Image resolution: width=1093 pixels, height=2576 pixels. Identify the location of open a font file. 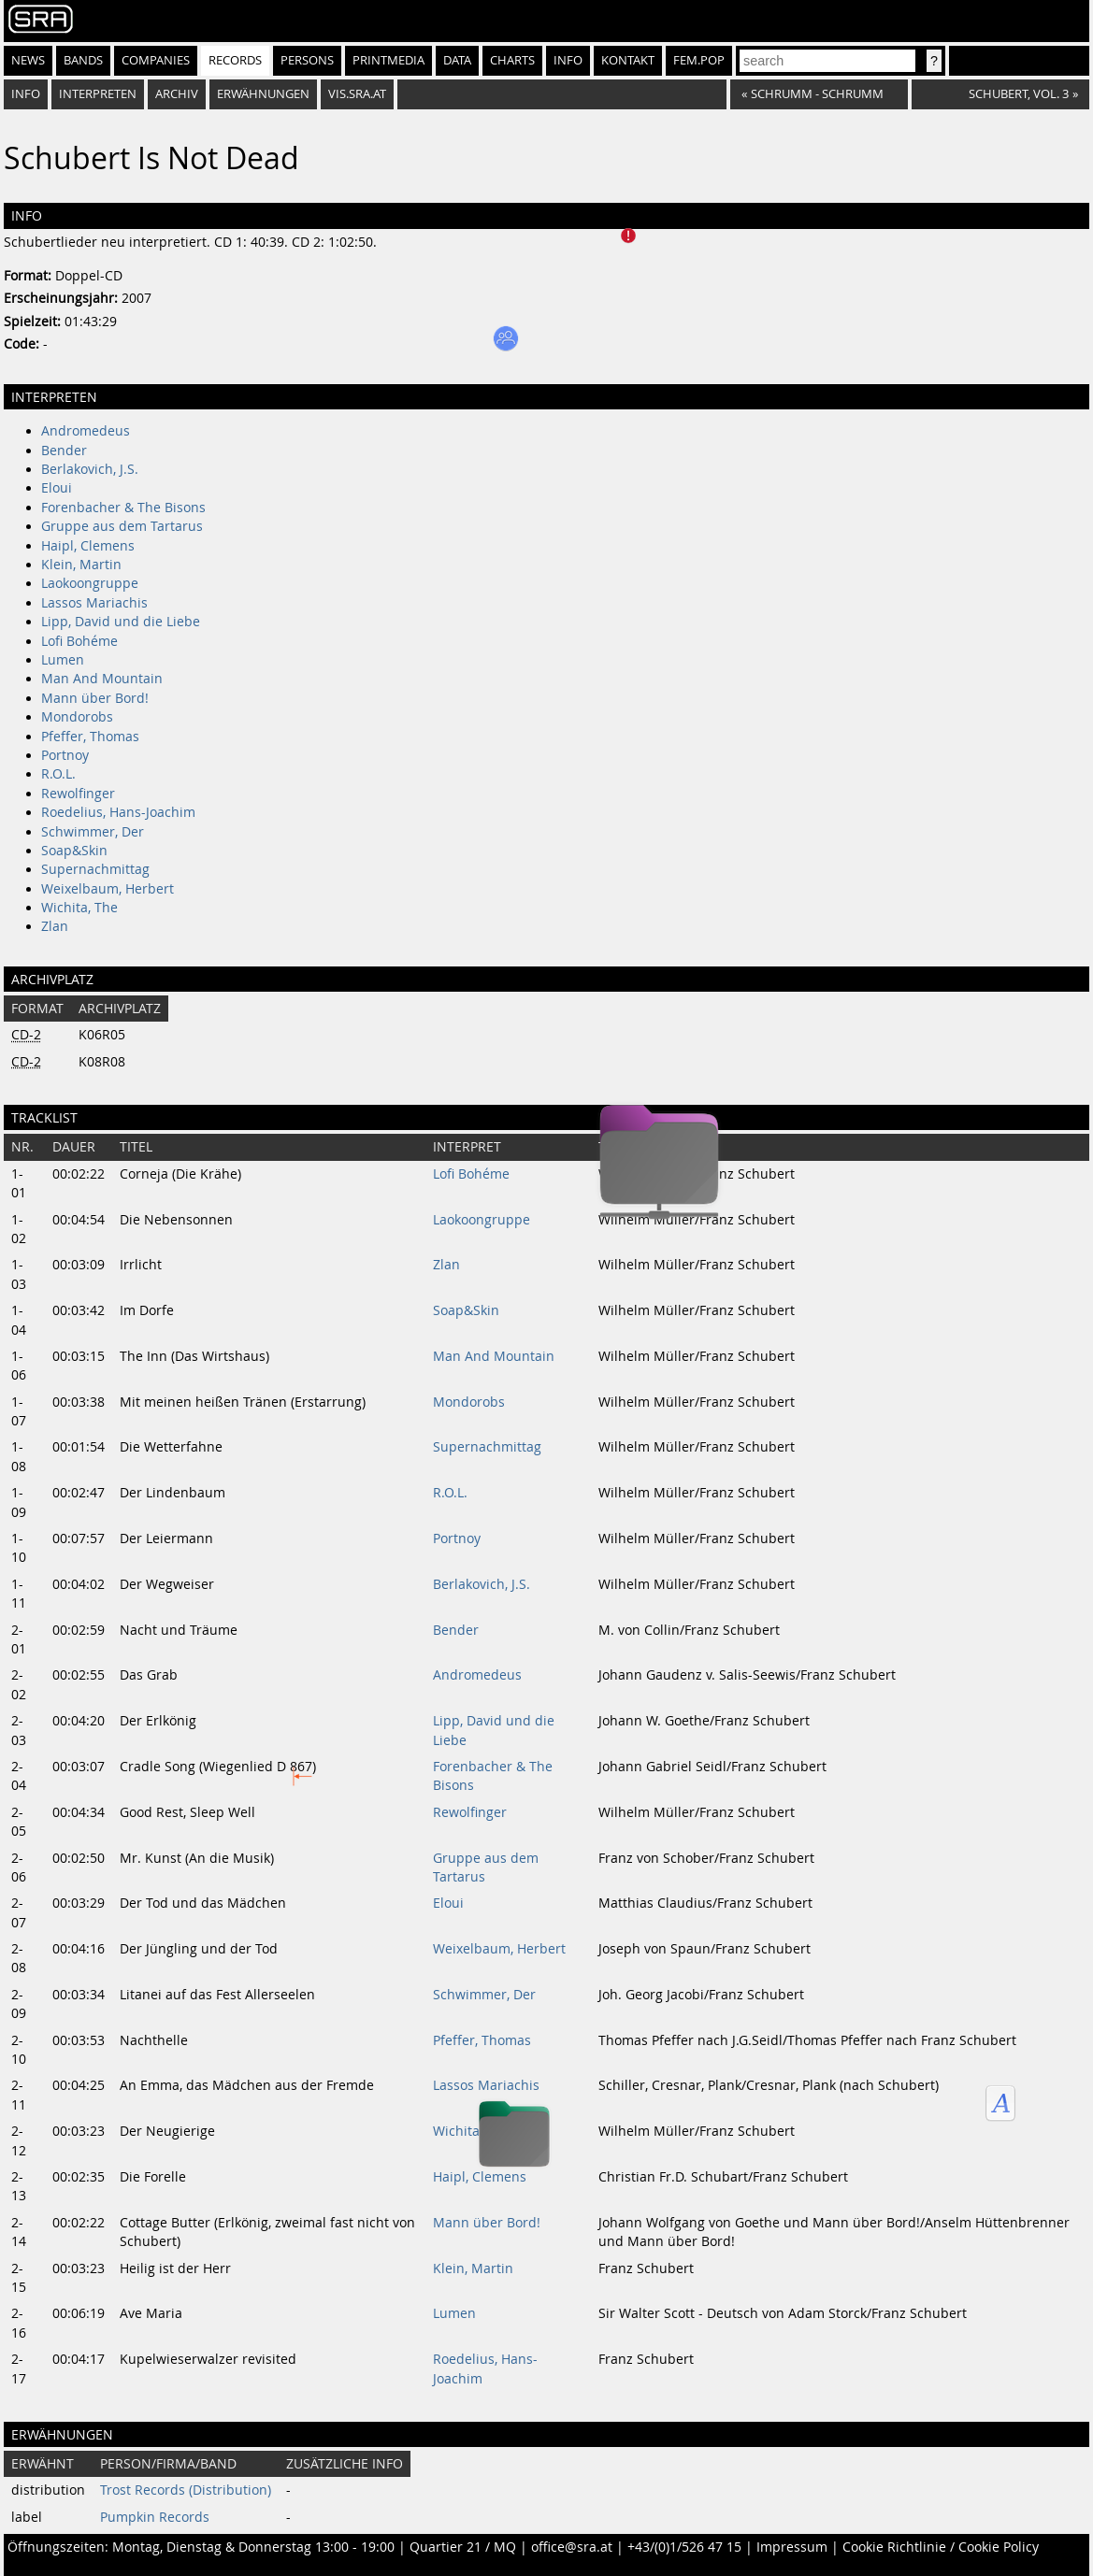
(1000, 2103).